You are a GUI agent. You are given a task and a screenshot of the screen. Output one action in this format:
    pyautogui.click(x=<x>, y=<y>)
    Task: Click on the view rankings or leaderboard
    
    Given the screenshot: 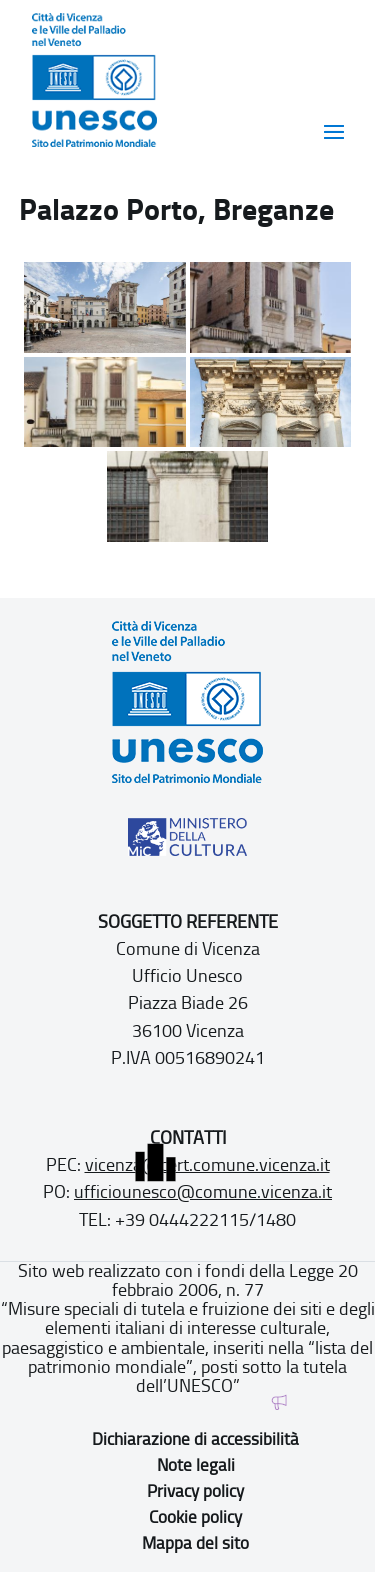 What is the action you would take?
    pyautogui.click(x=155, y=1162)
    